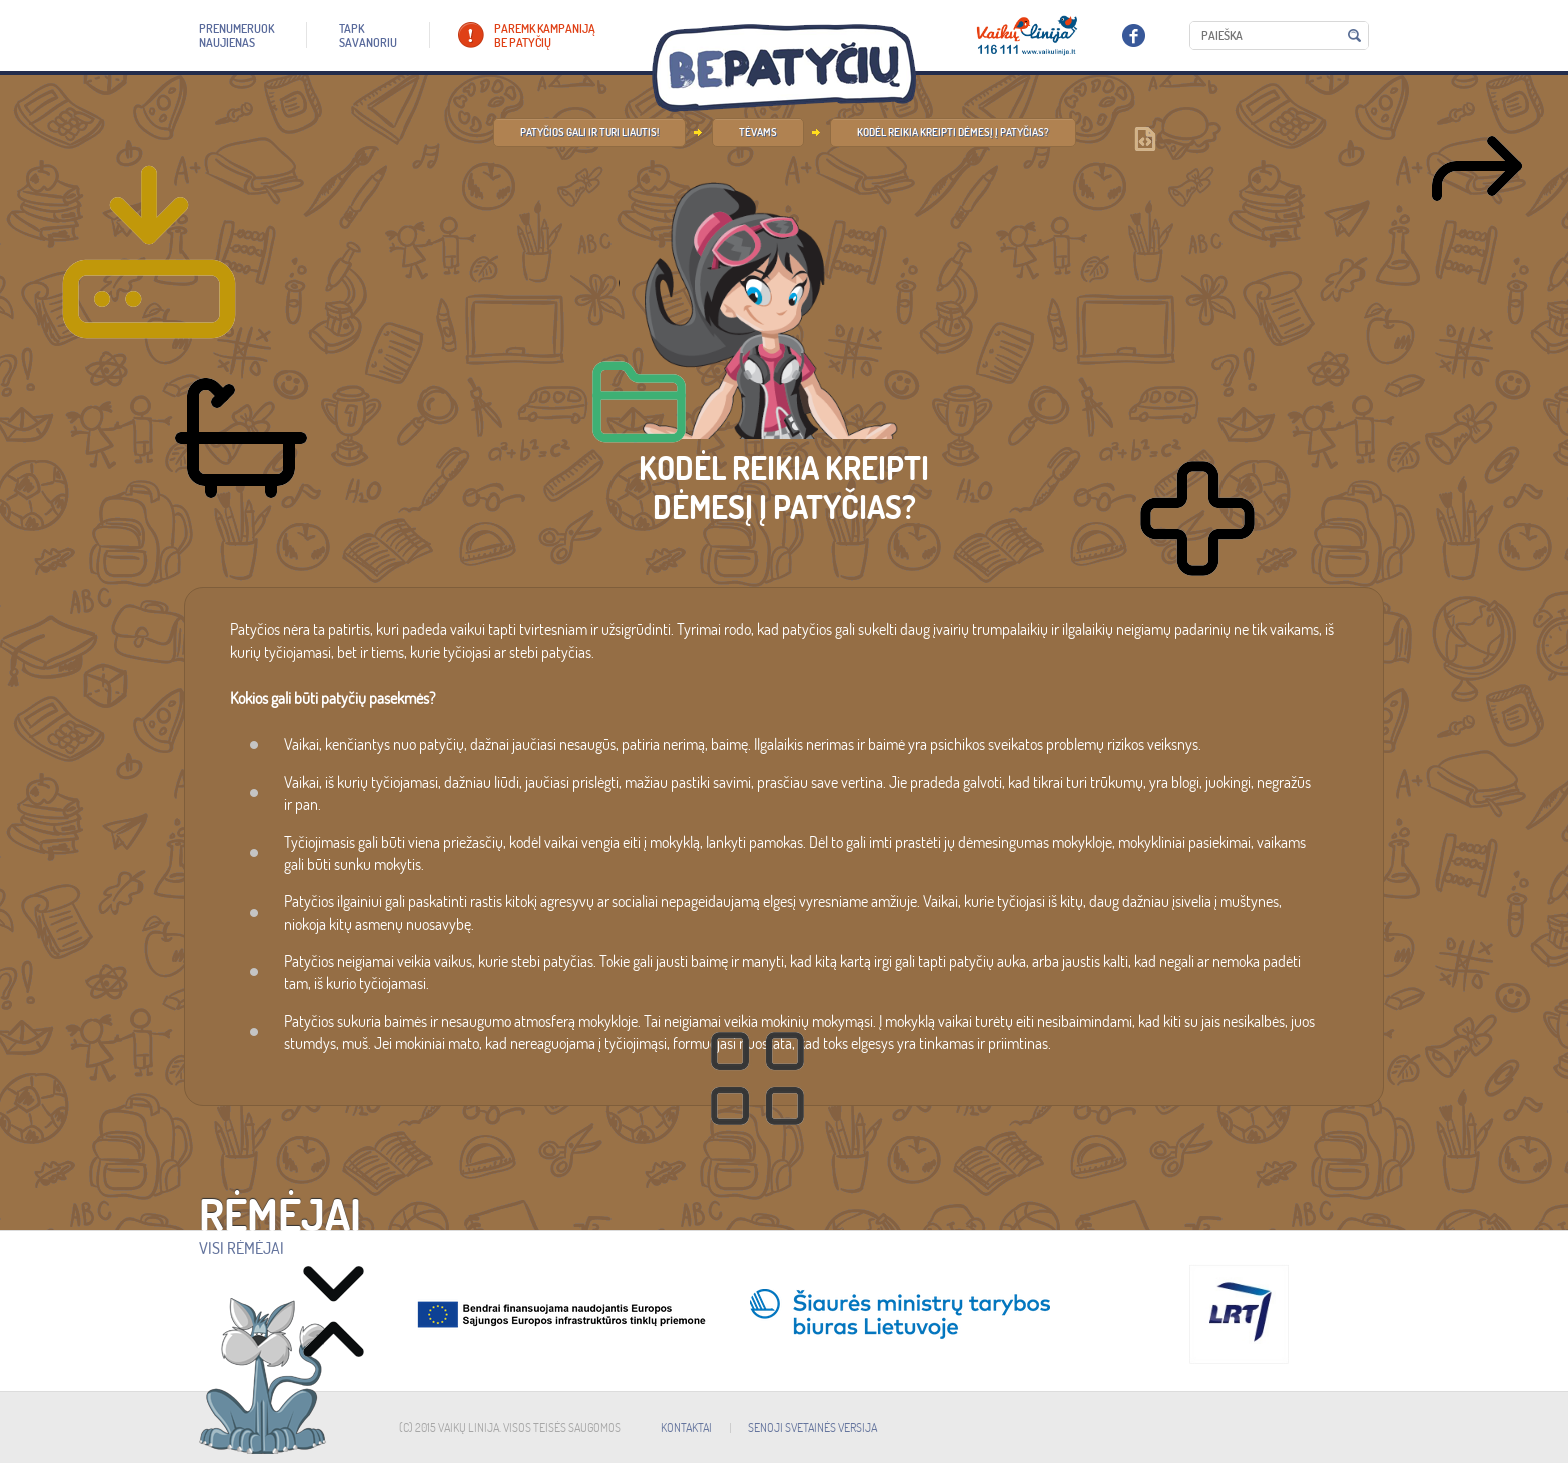 The image size is (1568, 1463). What do you see at coordinates (639, 404) in the screenshot?
I see `browse files in a directory` at bounding box center [639, 404].